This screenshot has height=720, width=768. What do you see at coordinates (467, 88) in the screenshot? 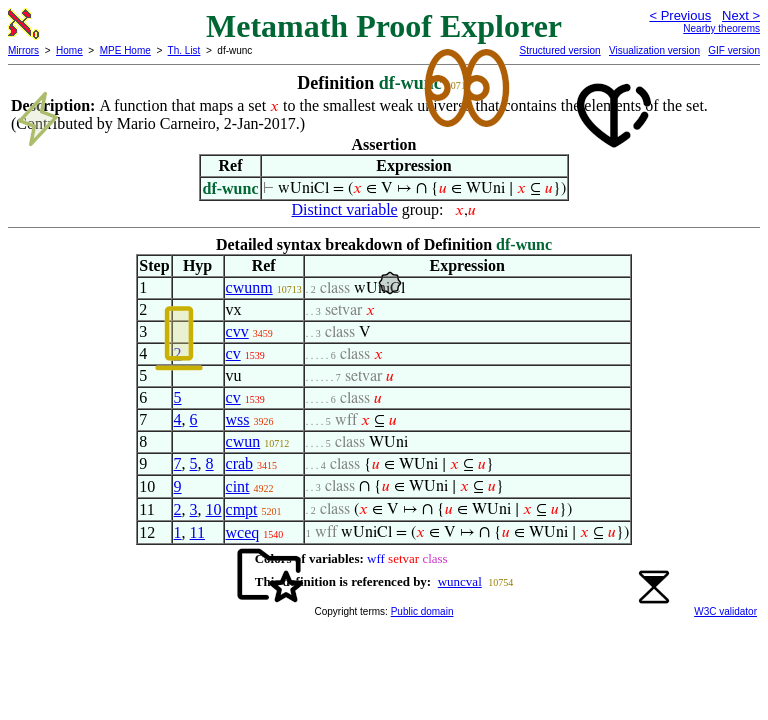
I see `indicates someone is viewing or watching` at bounding box center [467, 88].